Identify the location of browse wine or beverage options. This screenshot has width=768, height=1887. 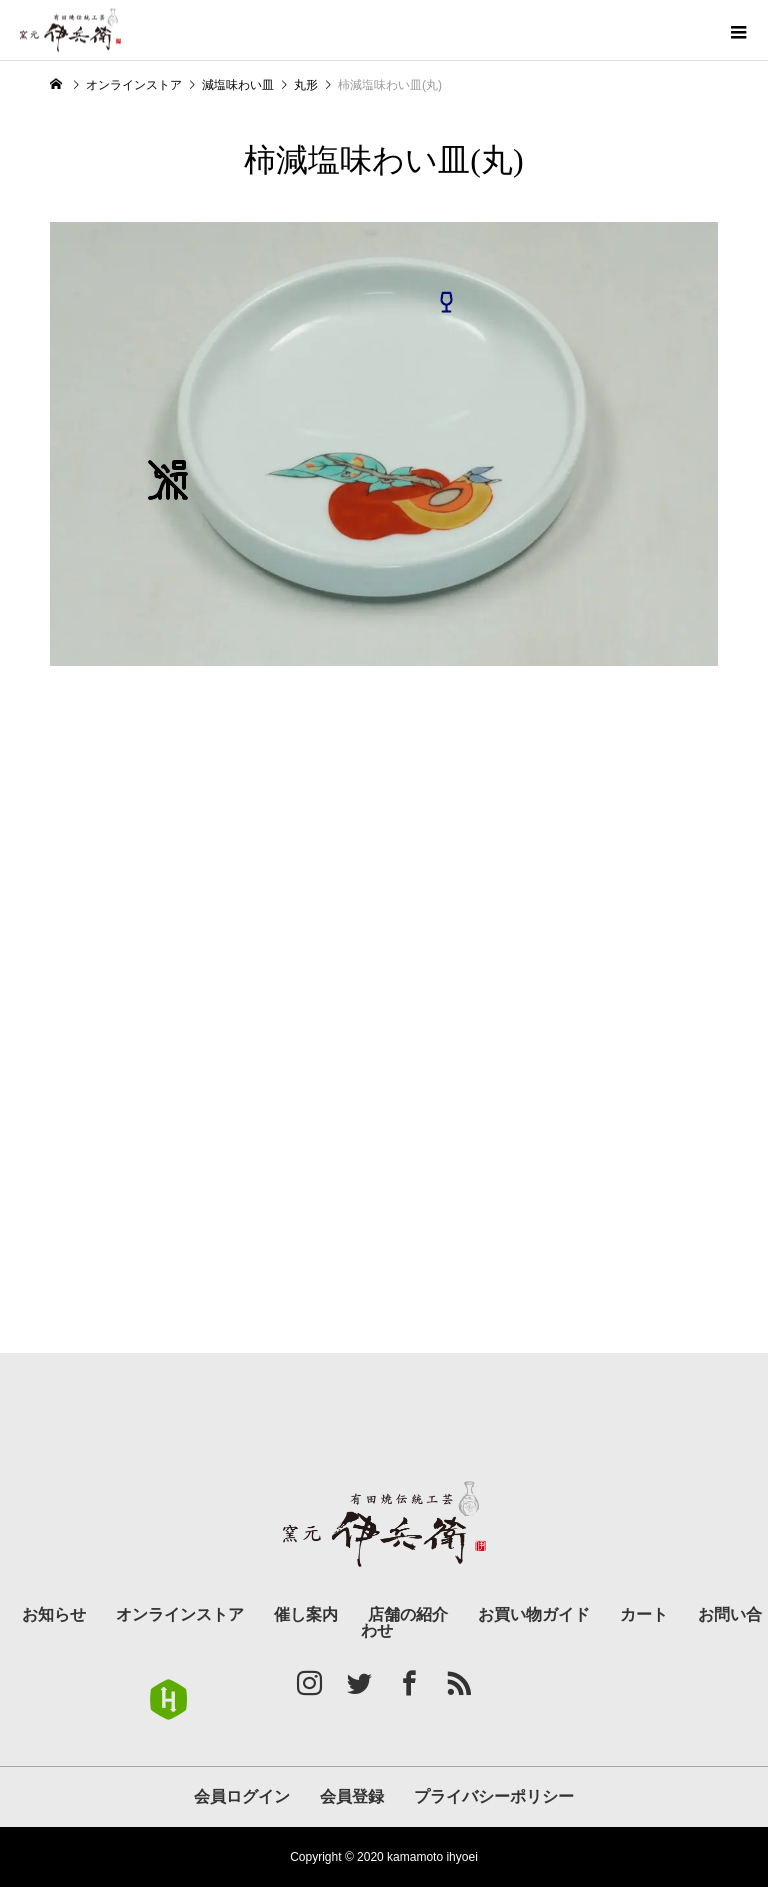
(446, 301).